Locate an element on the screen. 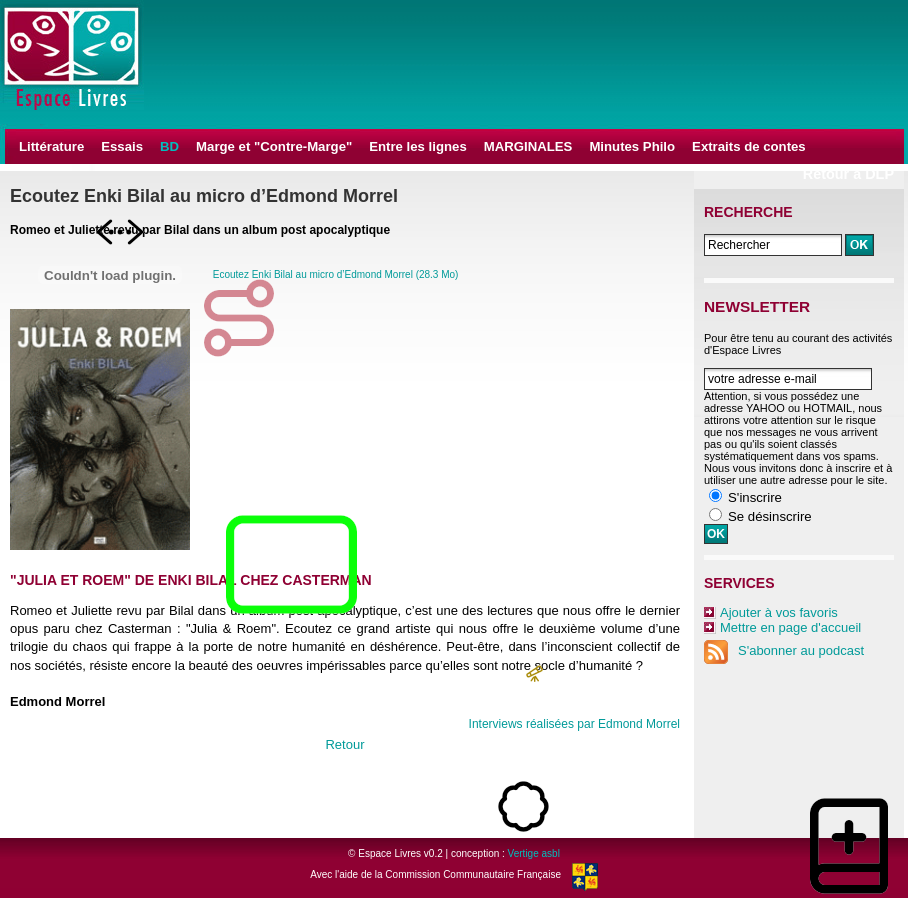 The height and width of the screenshot is (898, 908). switch to landscape tablet view is located at coordinates (291, 564).